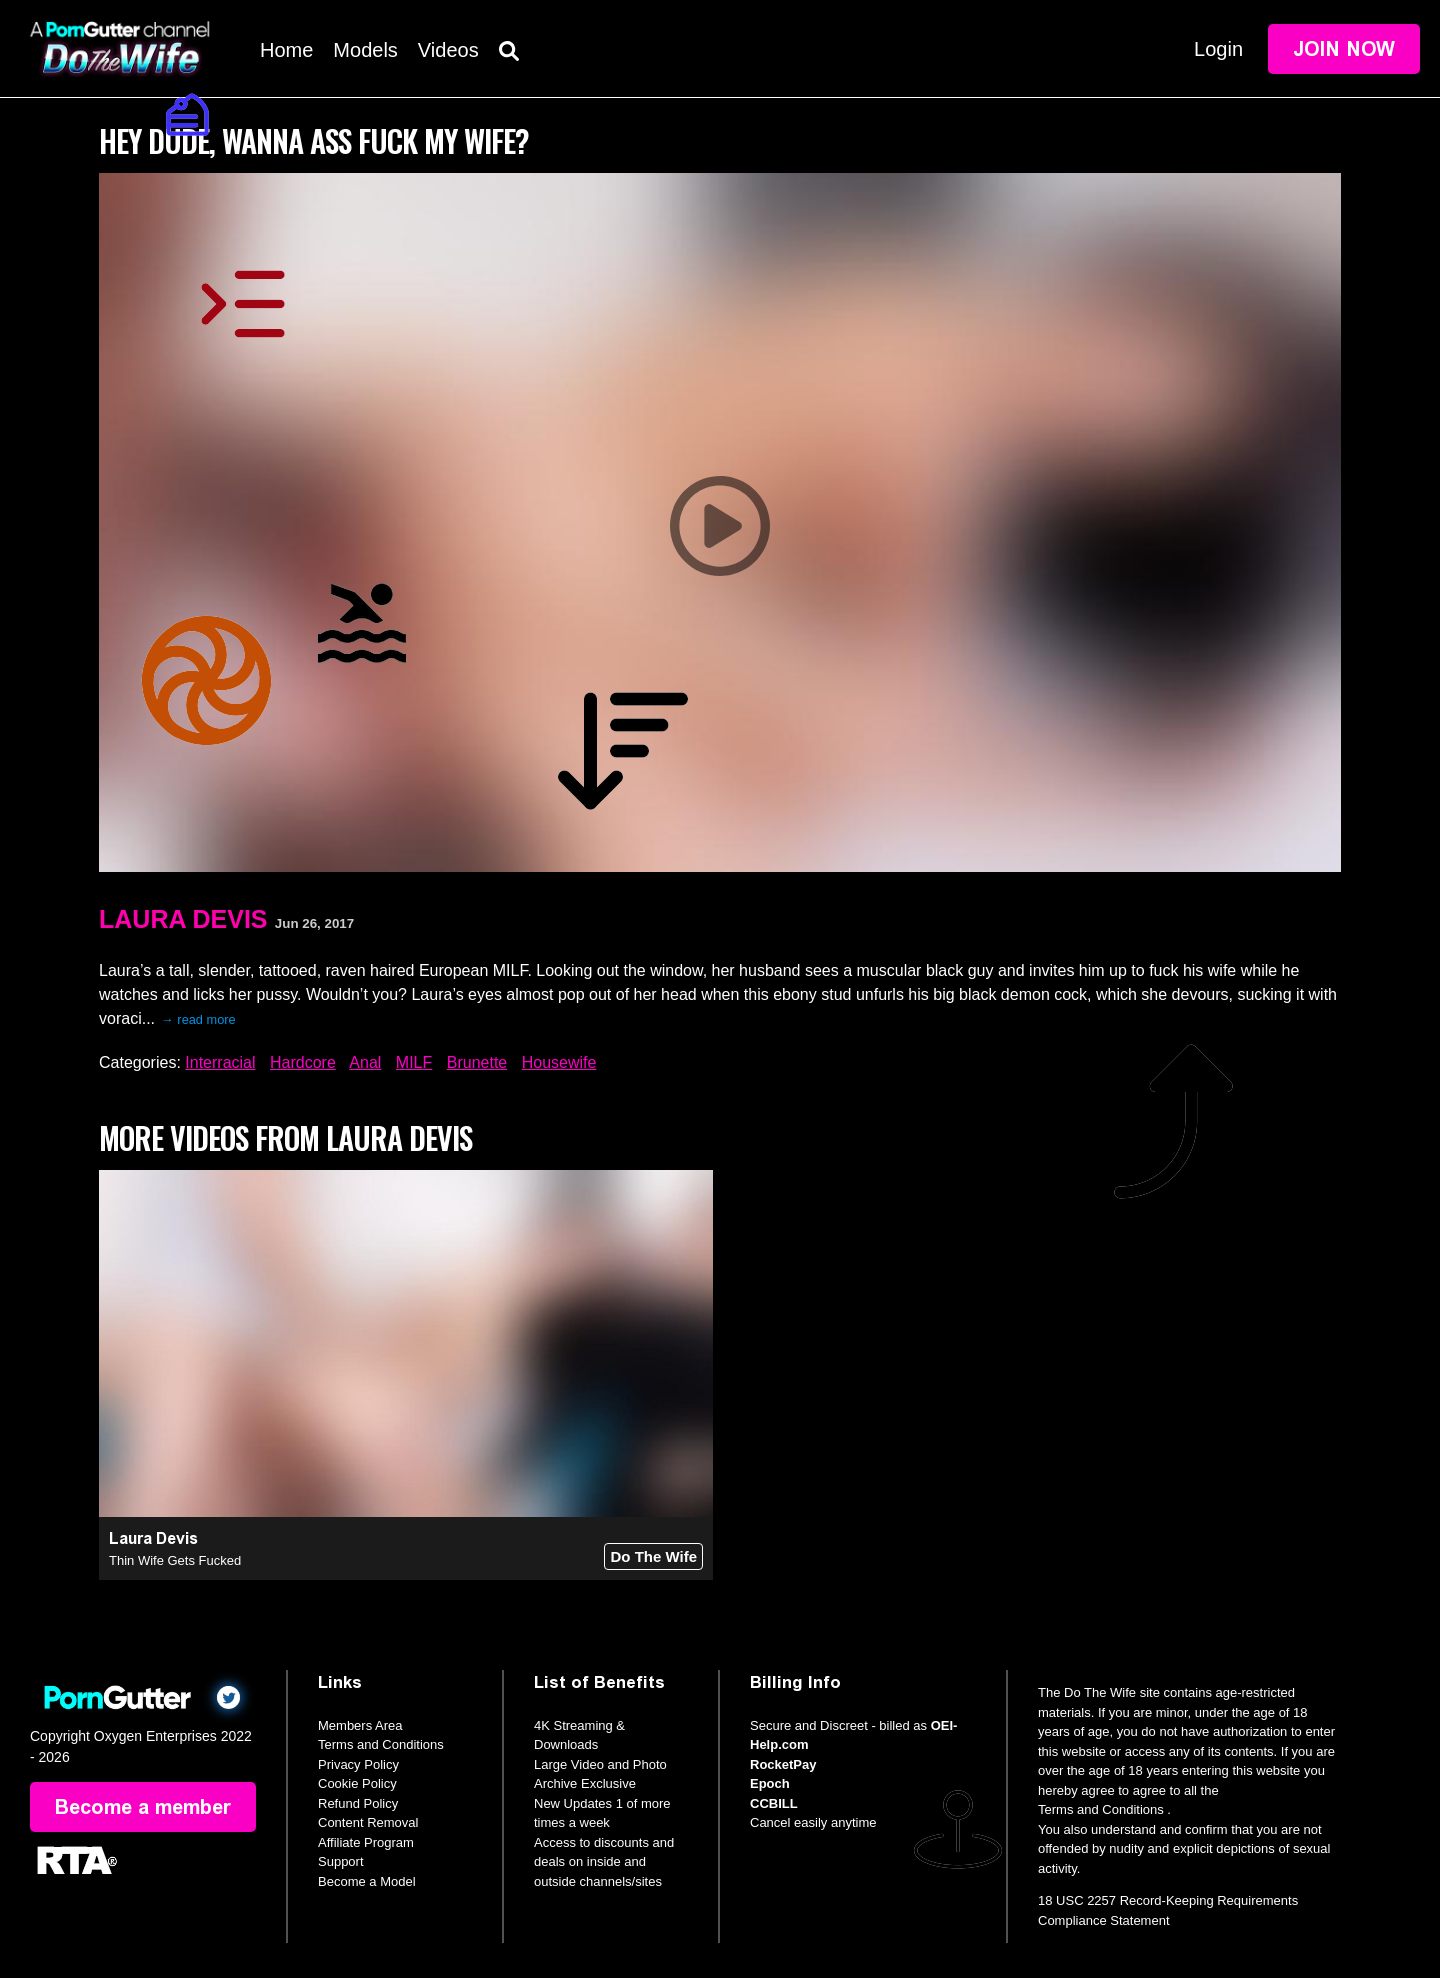  Describe the element at coordinates (1173, 1121) in the screenshot. I see `go back and up in navigation` at that location.